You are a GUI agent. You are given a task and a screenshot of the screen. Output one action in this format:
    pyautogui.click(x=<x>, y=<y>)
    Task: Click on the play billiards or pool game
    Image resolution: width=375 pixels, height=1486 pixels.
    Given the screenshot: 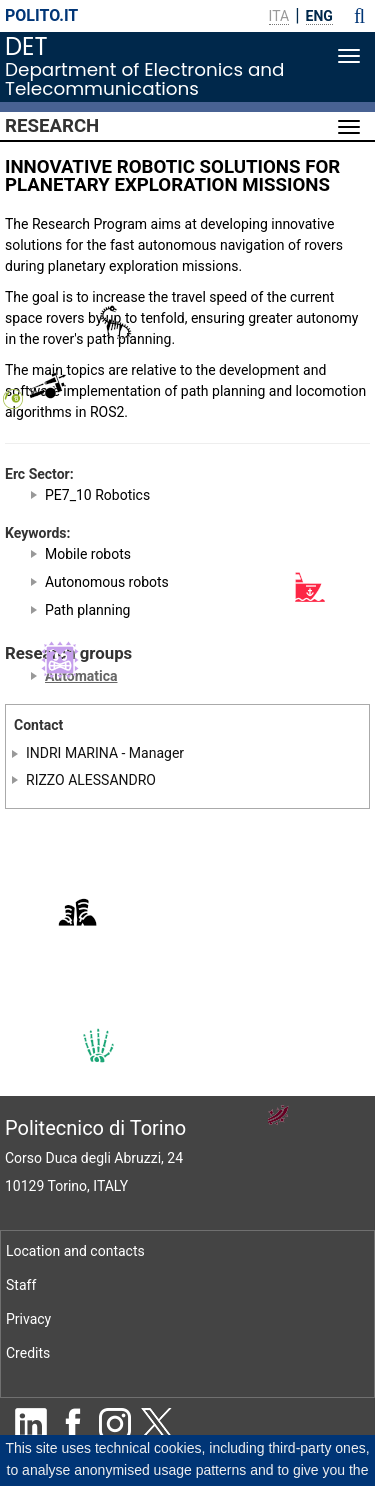 What is the action you would take?
    pyautogui.click(x=13, y=399)
    